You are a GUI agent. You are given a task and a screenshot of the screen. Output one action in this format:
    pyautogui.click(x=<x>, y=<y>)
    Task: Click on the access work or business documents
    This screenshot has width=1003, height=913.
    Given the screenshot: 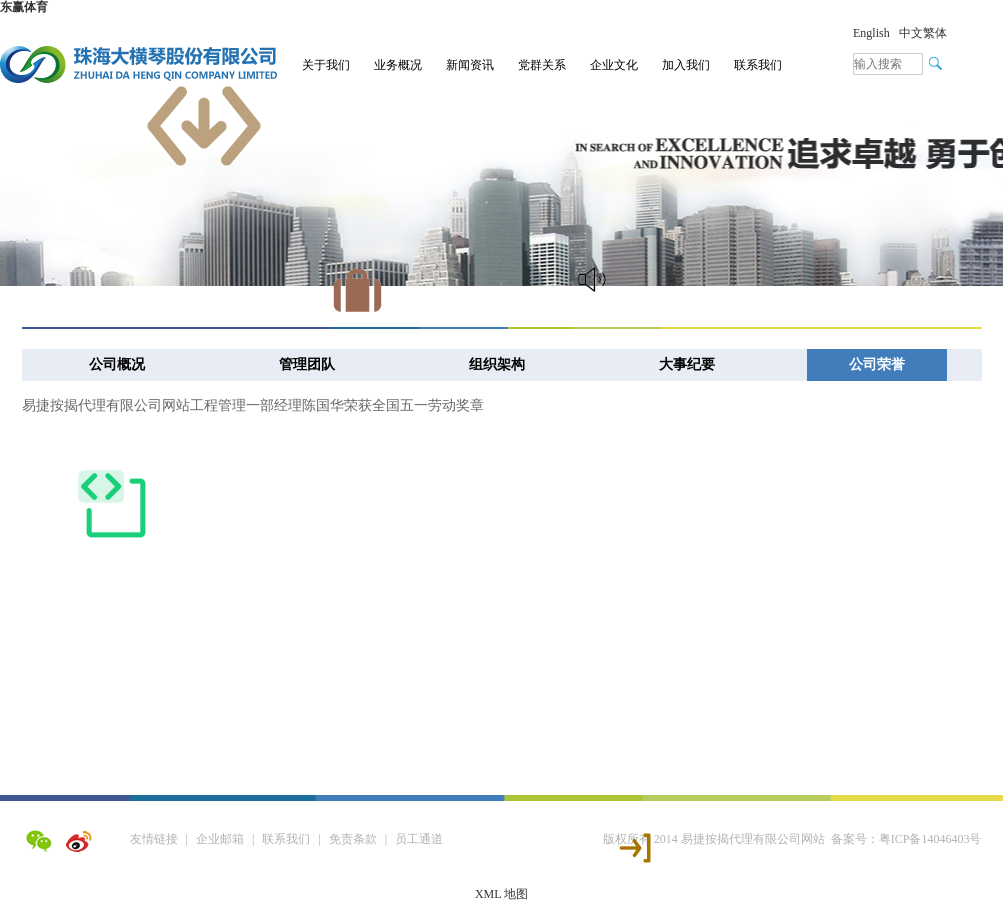 What is the action you would take?
    pyautogui.click(x=357, y=290)
    